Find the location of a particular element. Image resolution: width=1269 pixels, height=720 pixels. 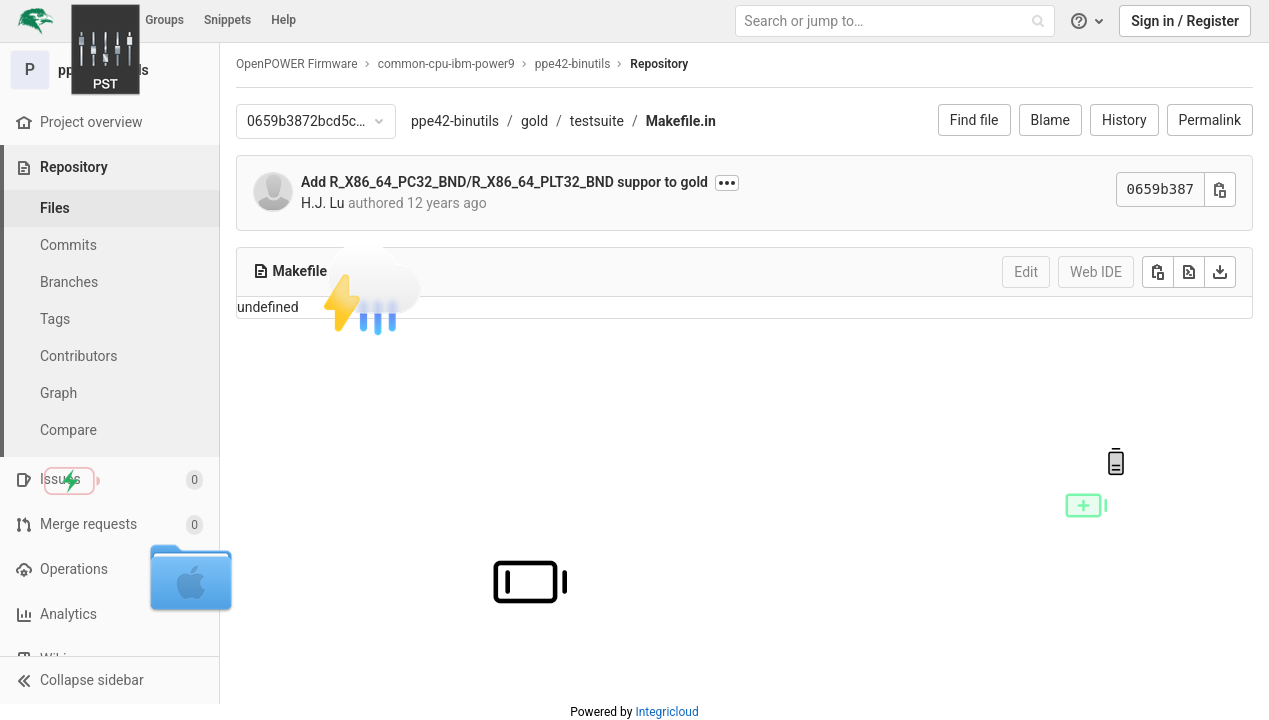

indicates medium battery level is located at coordinates (1116, 462).